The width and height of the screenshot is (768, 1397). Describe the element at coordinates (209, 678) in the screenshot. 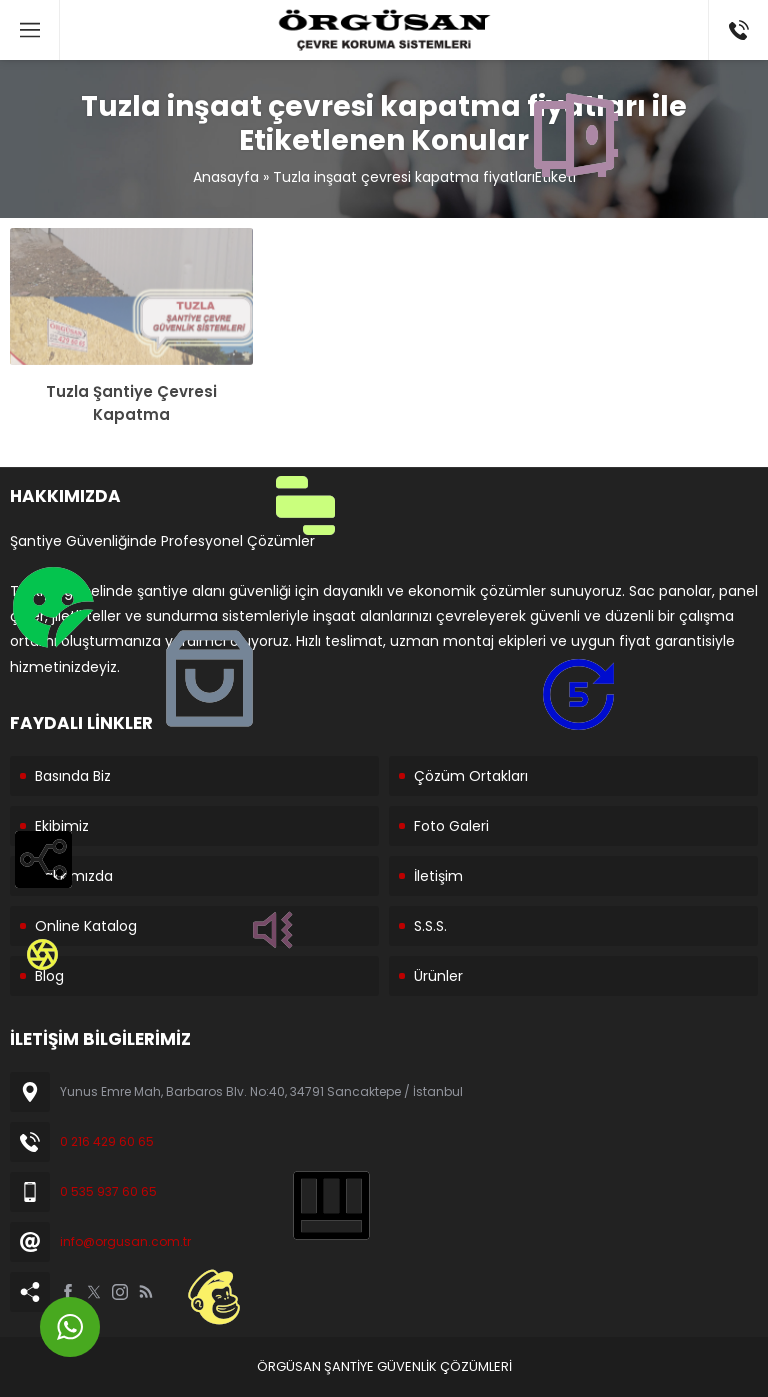

I see `view your shopping bag` at that location.